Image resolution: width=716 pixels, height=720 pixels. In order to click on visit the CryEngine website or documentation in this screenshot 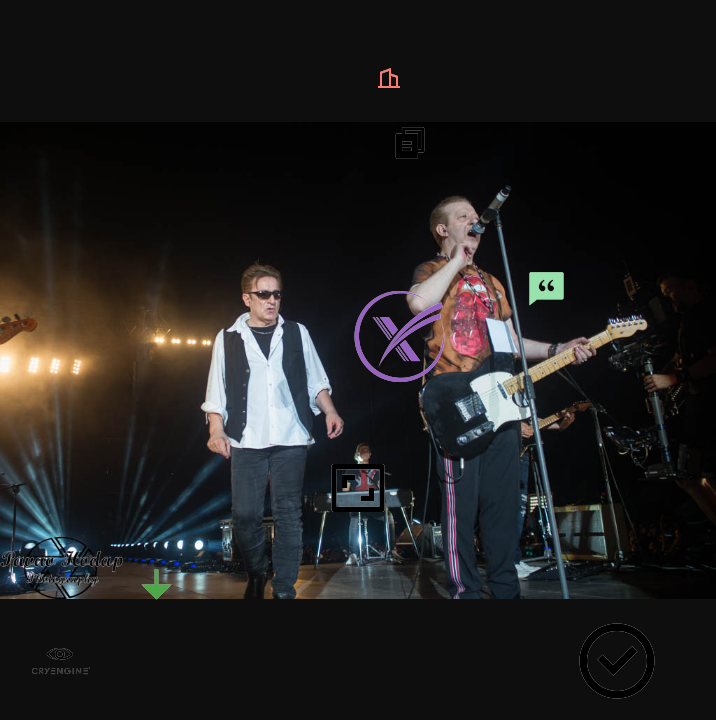, I will do `click(61, 661)`.